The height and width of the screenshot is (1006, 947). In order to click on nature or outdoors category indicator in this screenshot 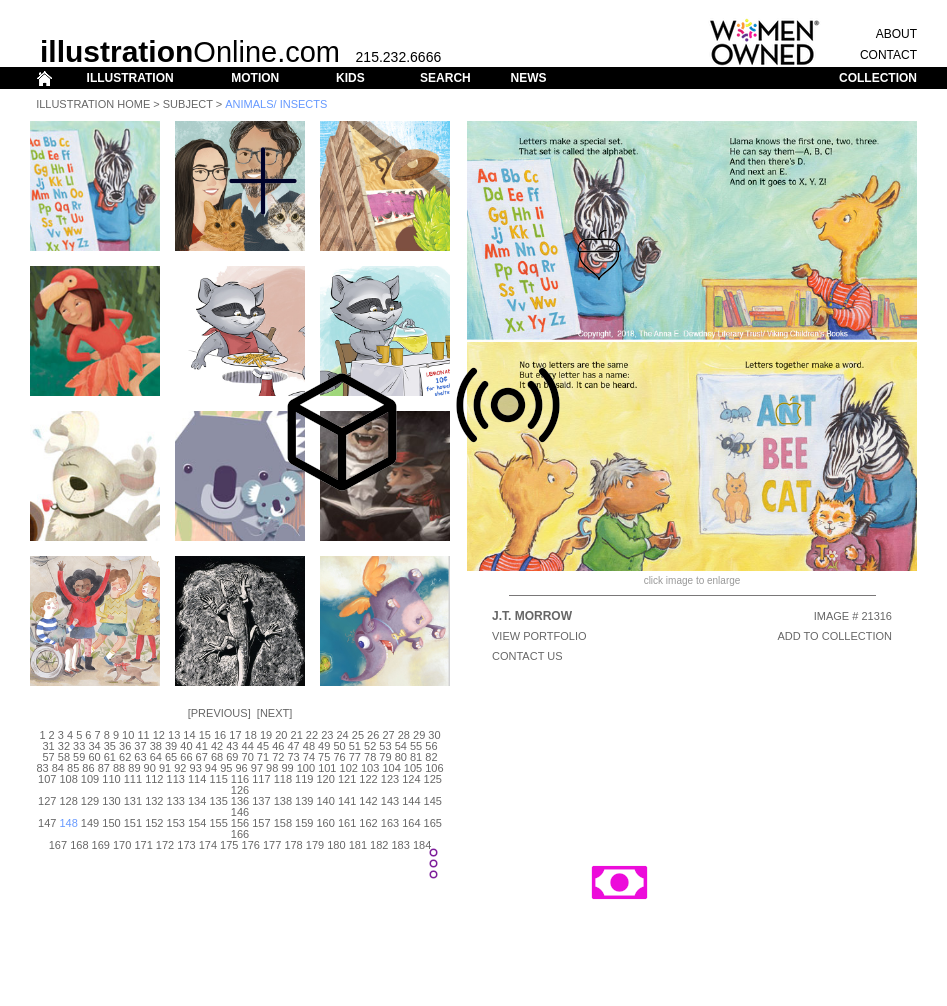, I will do `click(599, 255)`.